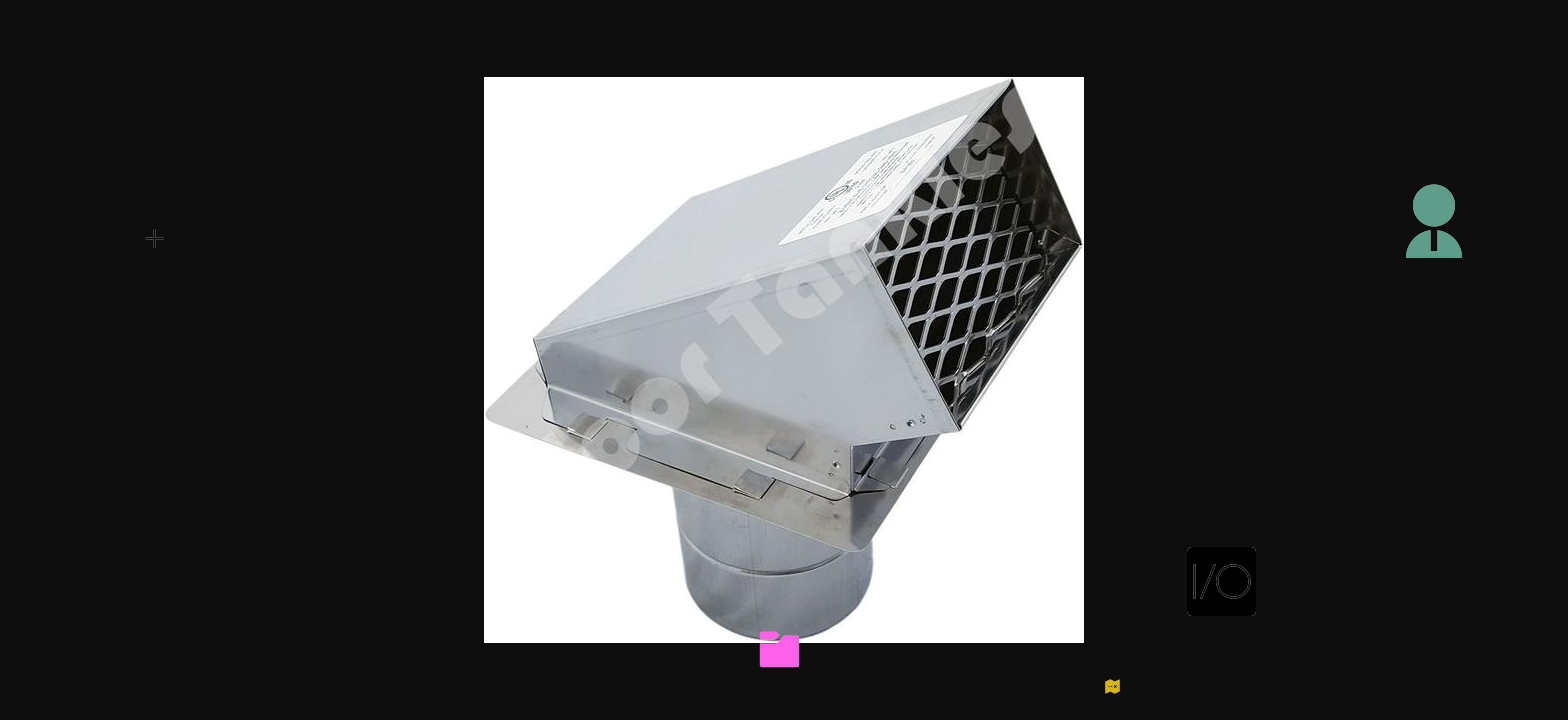 The image size is (1568, 720). Describe the element at coordinates (1221, 581) in the screenshot. I see `webdriverio automation framework logo` at that location.